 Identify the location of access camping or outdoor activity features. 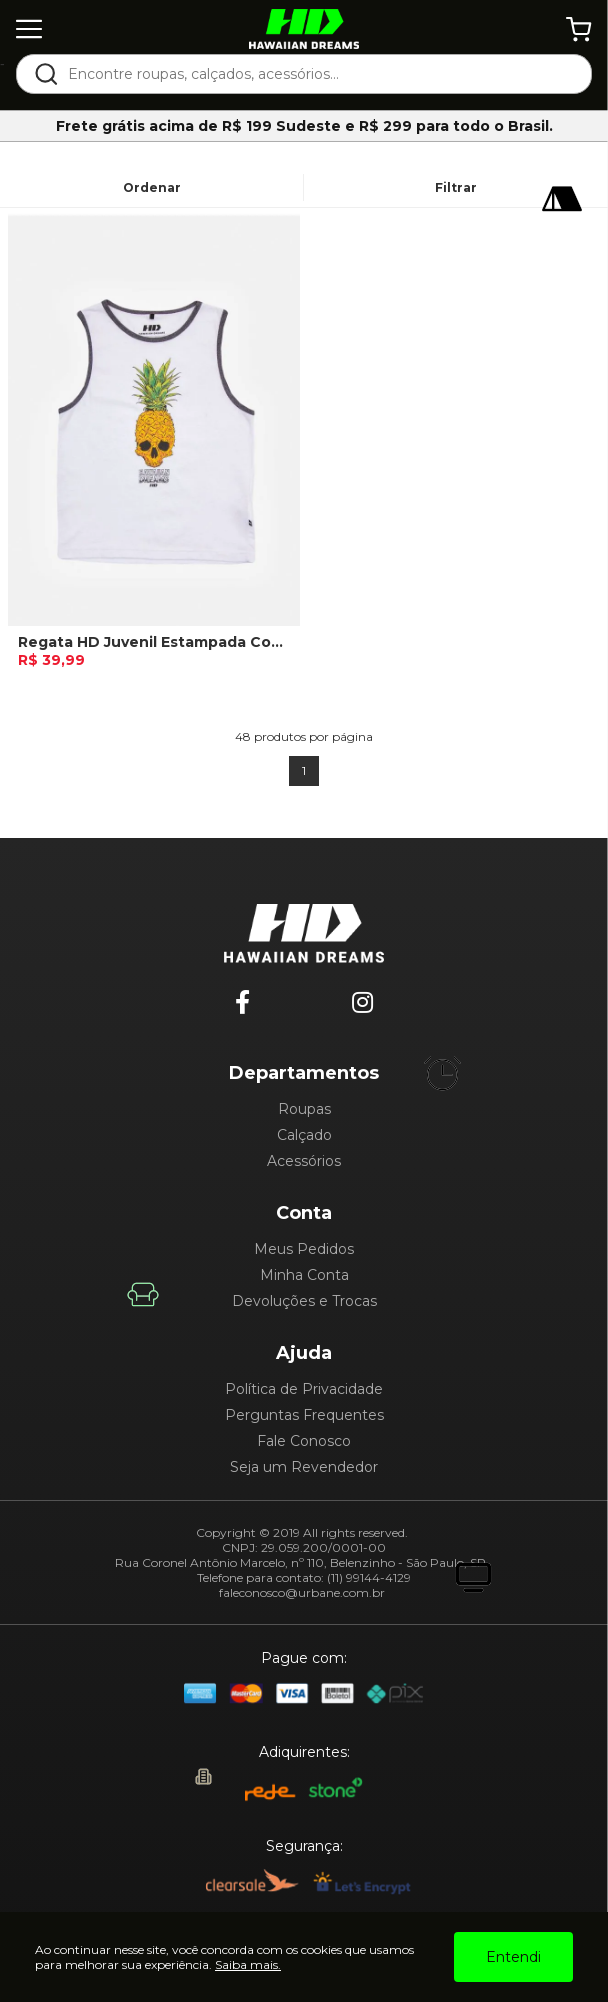
(562, 200).